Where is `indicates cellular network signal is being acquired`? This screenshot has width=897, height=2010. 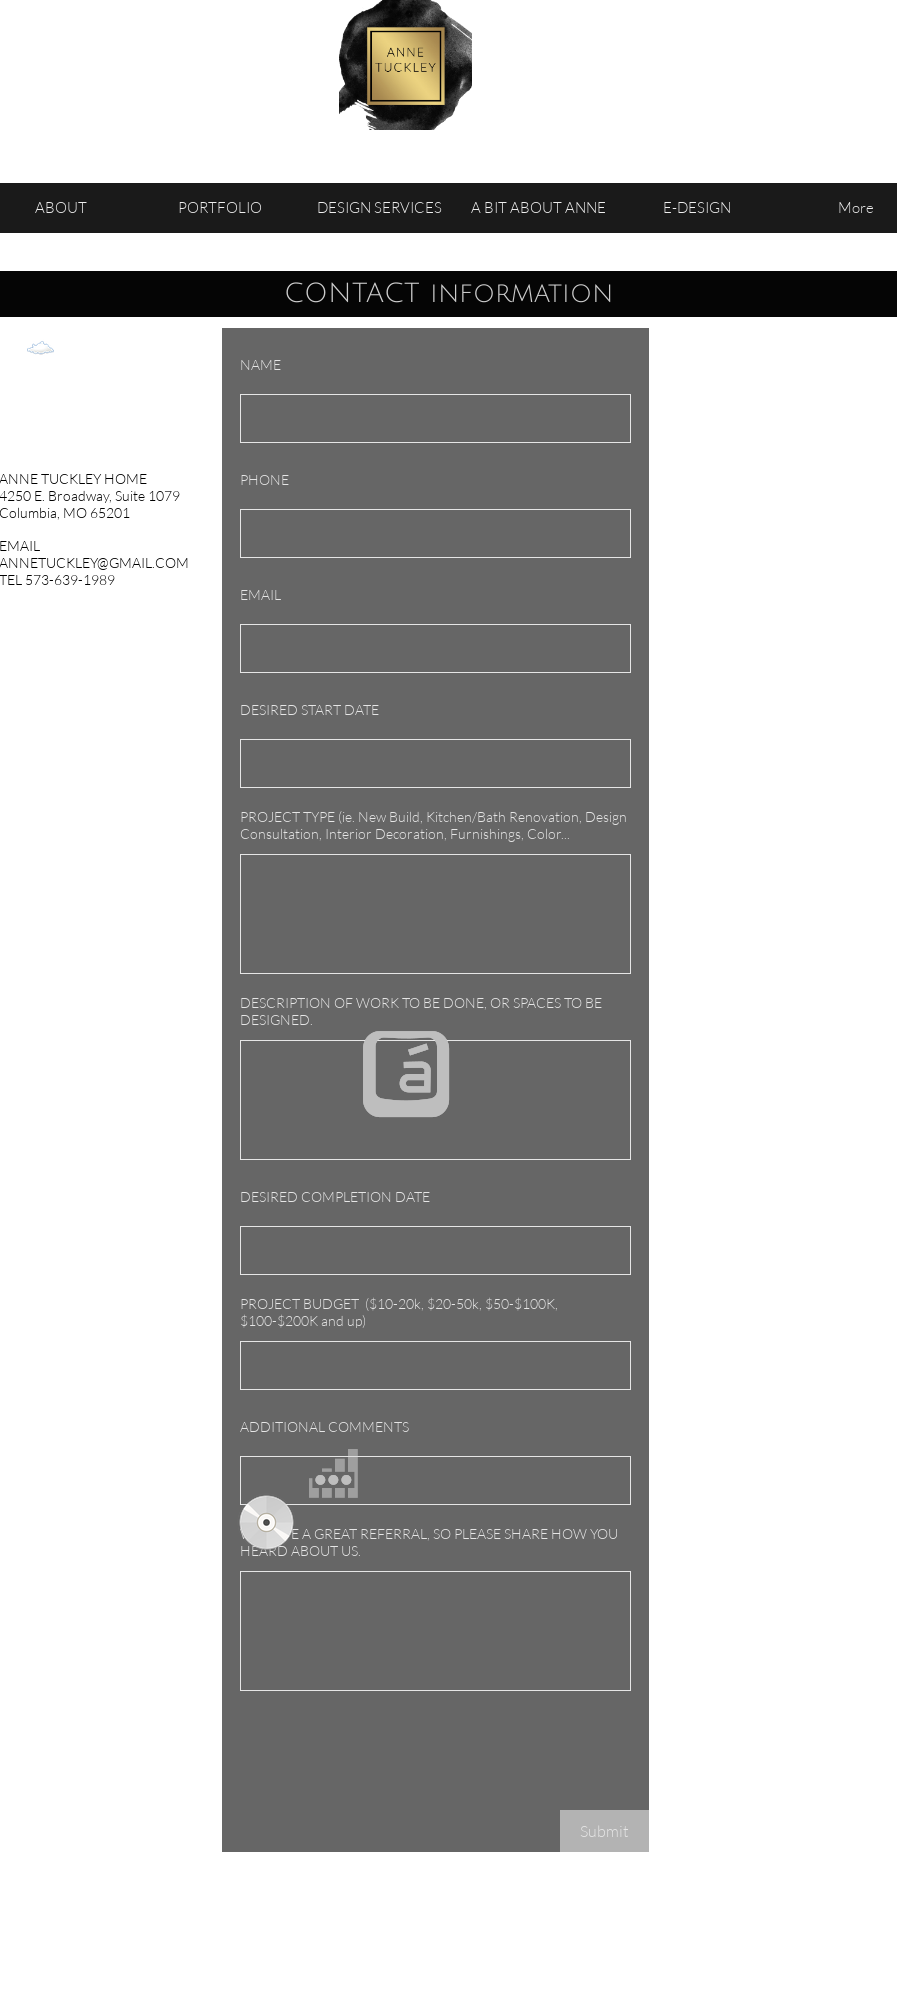
indicates cellular network signal is being acquired is located at coordinates (335, 1475).